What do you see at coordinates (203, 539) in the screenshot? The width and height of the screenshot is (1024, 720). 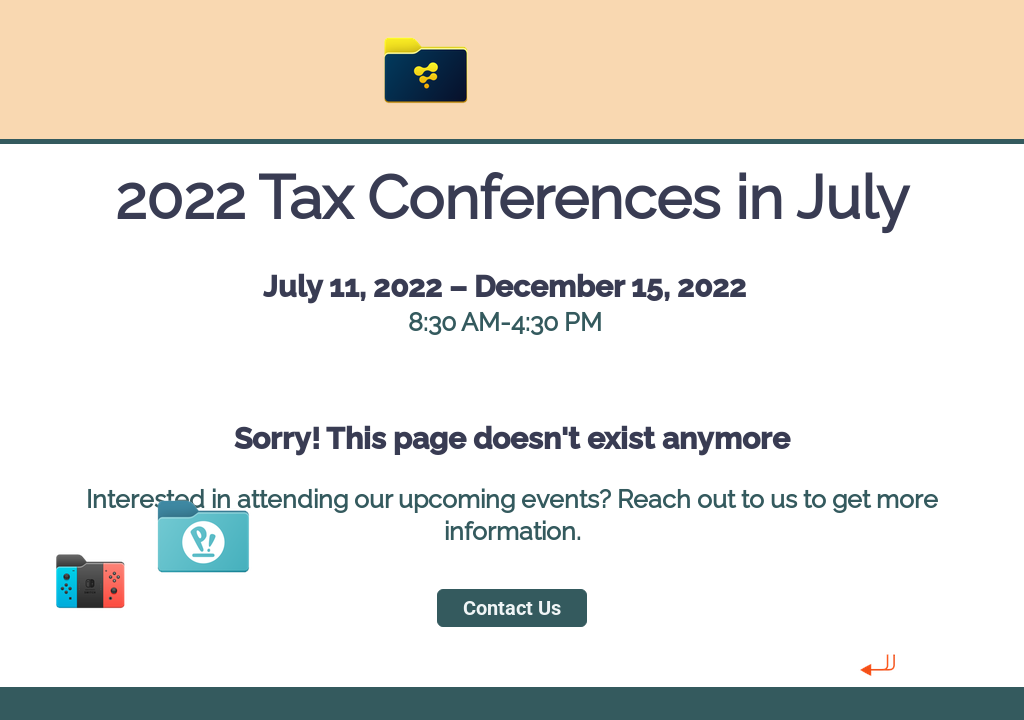 I see `open Pop!_OS system folder` at bounding box center [203, 539].